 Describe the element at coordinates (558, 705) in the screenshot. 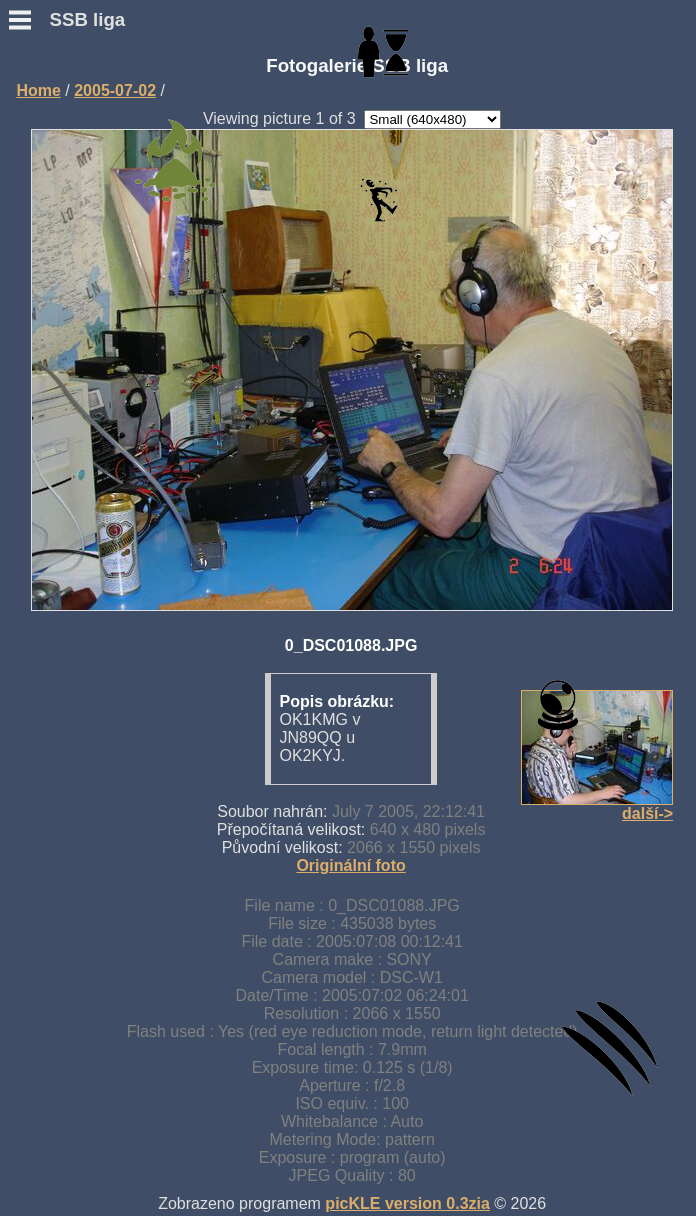

I see `view predictions or fortune features` at that location.